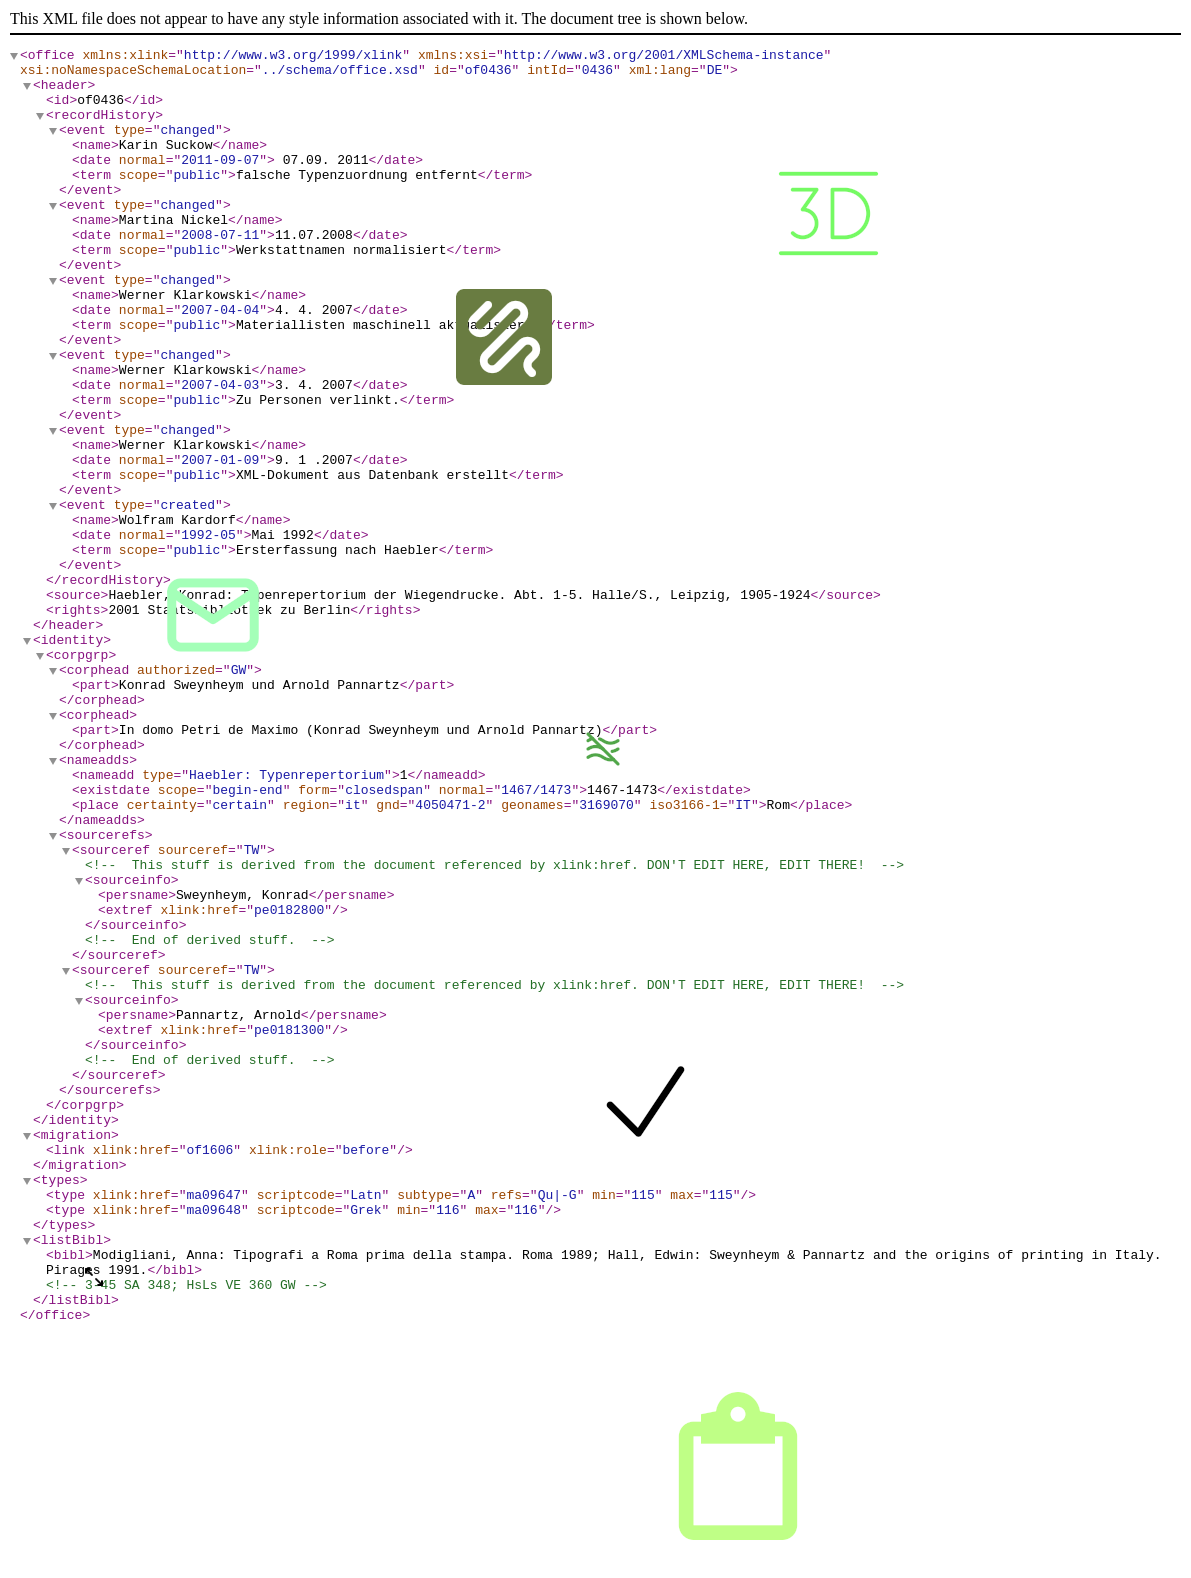 This screenshot has height=1578, width=1191. I want to click on copy to clipboard, so click(738, 1466).